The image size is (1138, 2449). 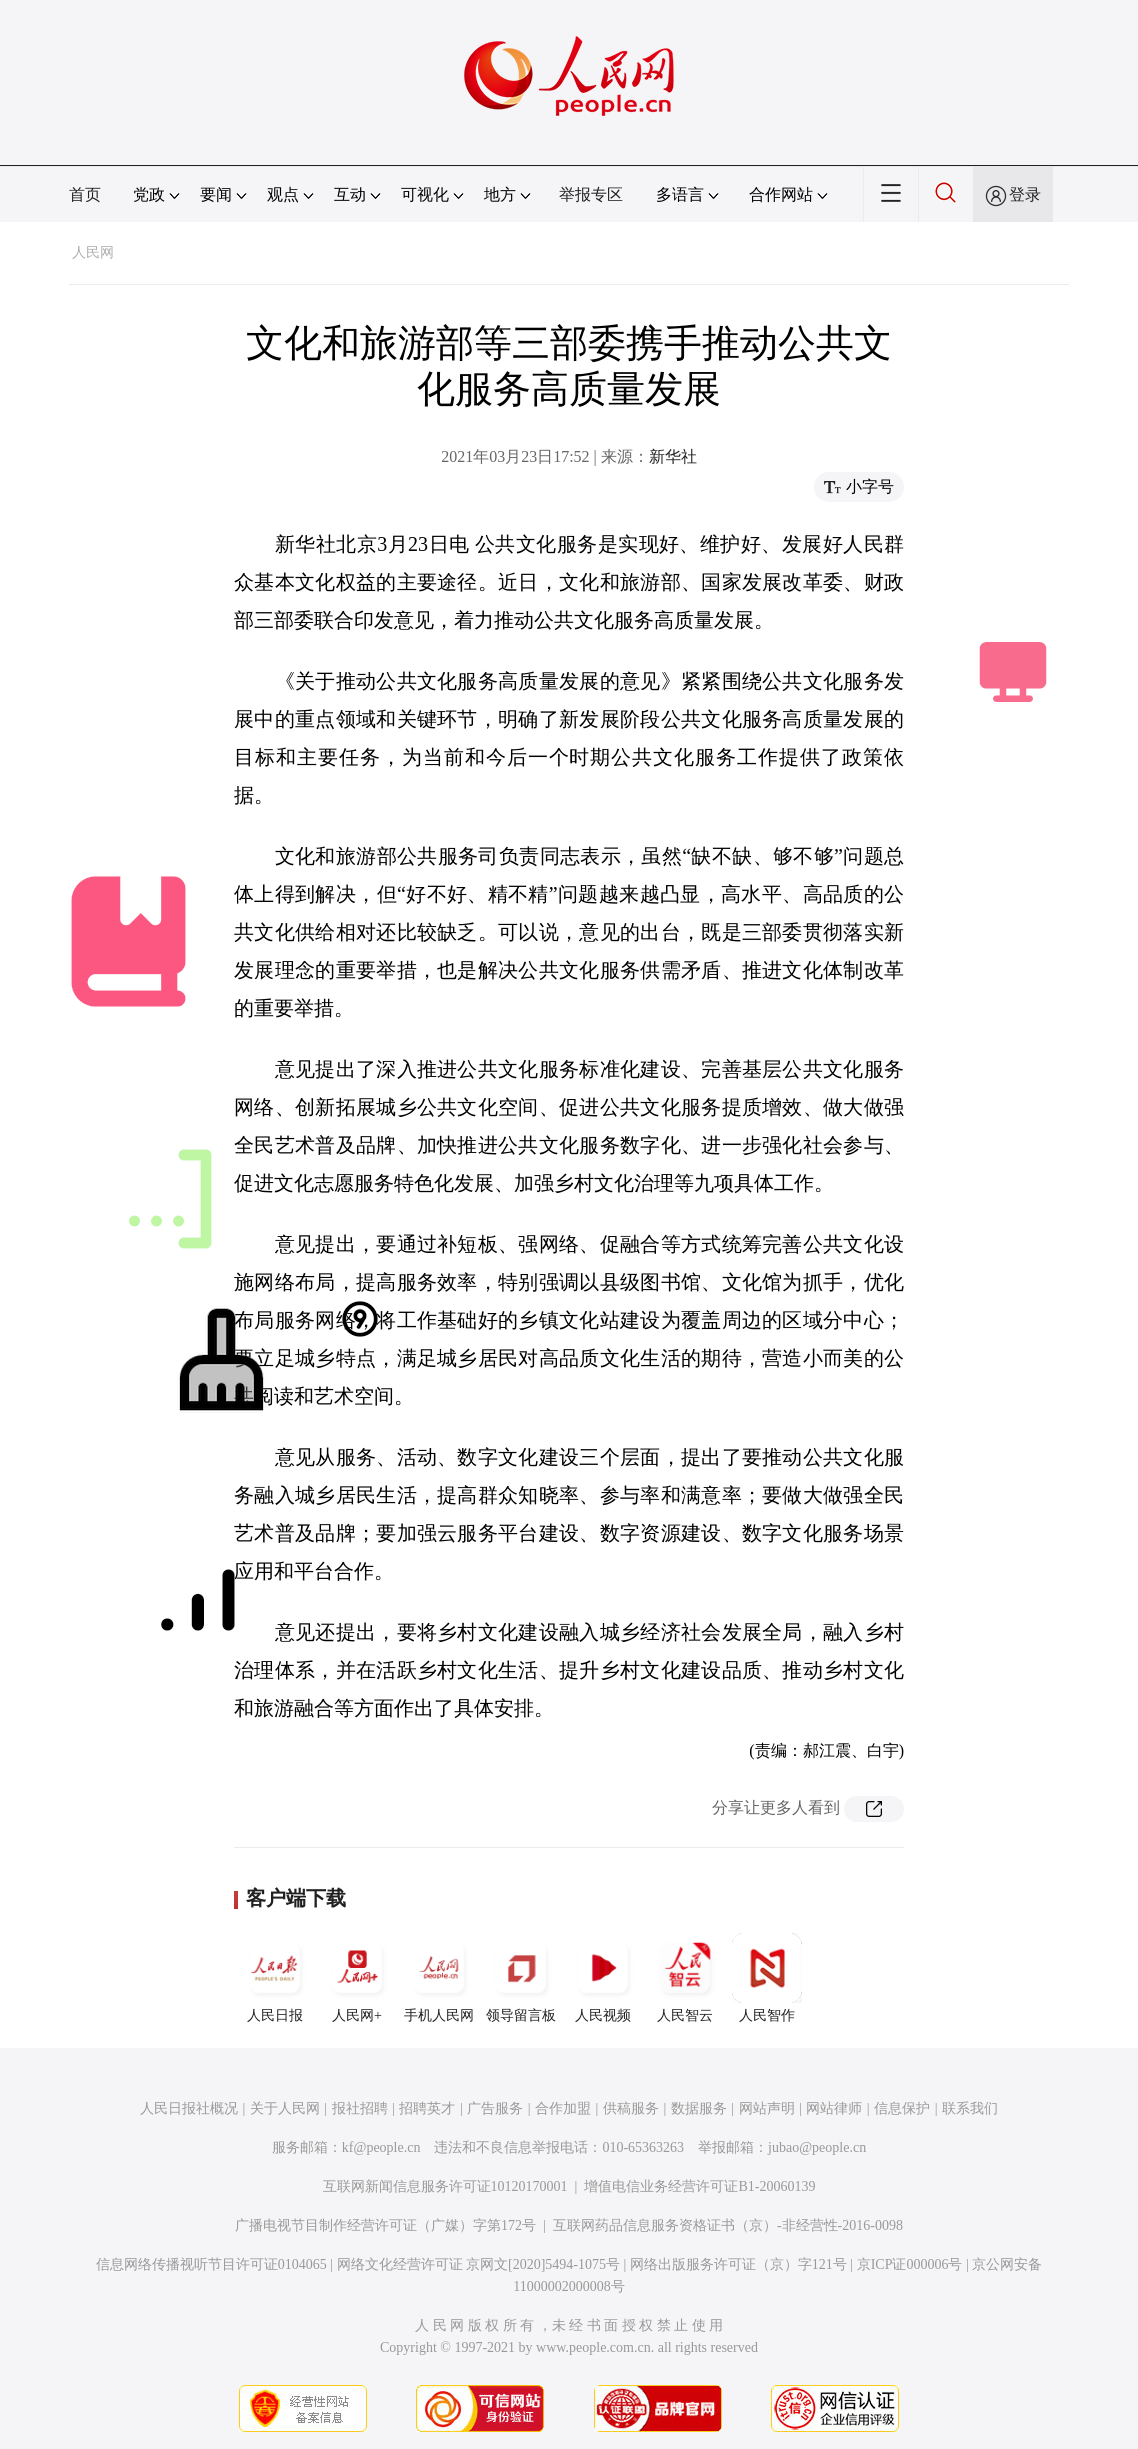 What do you see at coordinates (228, 1575) in the screenshot?
I see `indicates medium signal strength` at bounding box center [228, 1575].